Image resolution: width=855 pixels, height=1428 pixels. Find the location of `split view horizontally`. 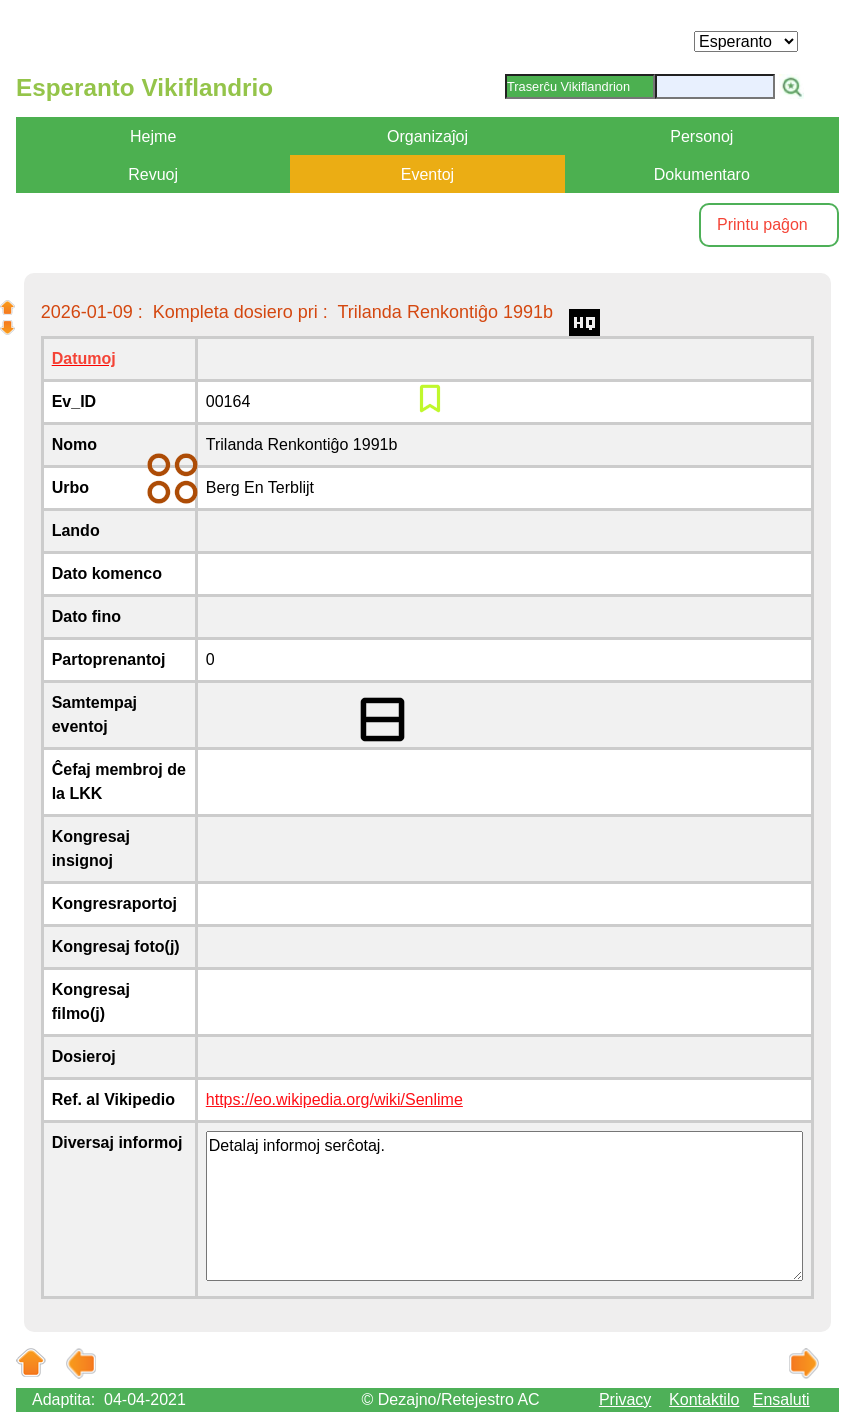

split view horizontally is located at coordinates (382, 719).